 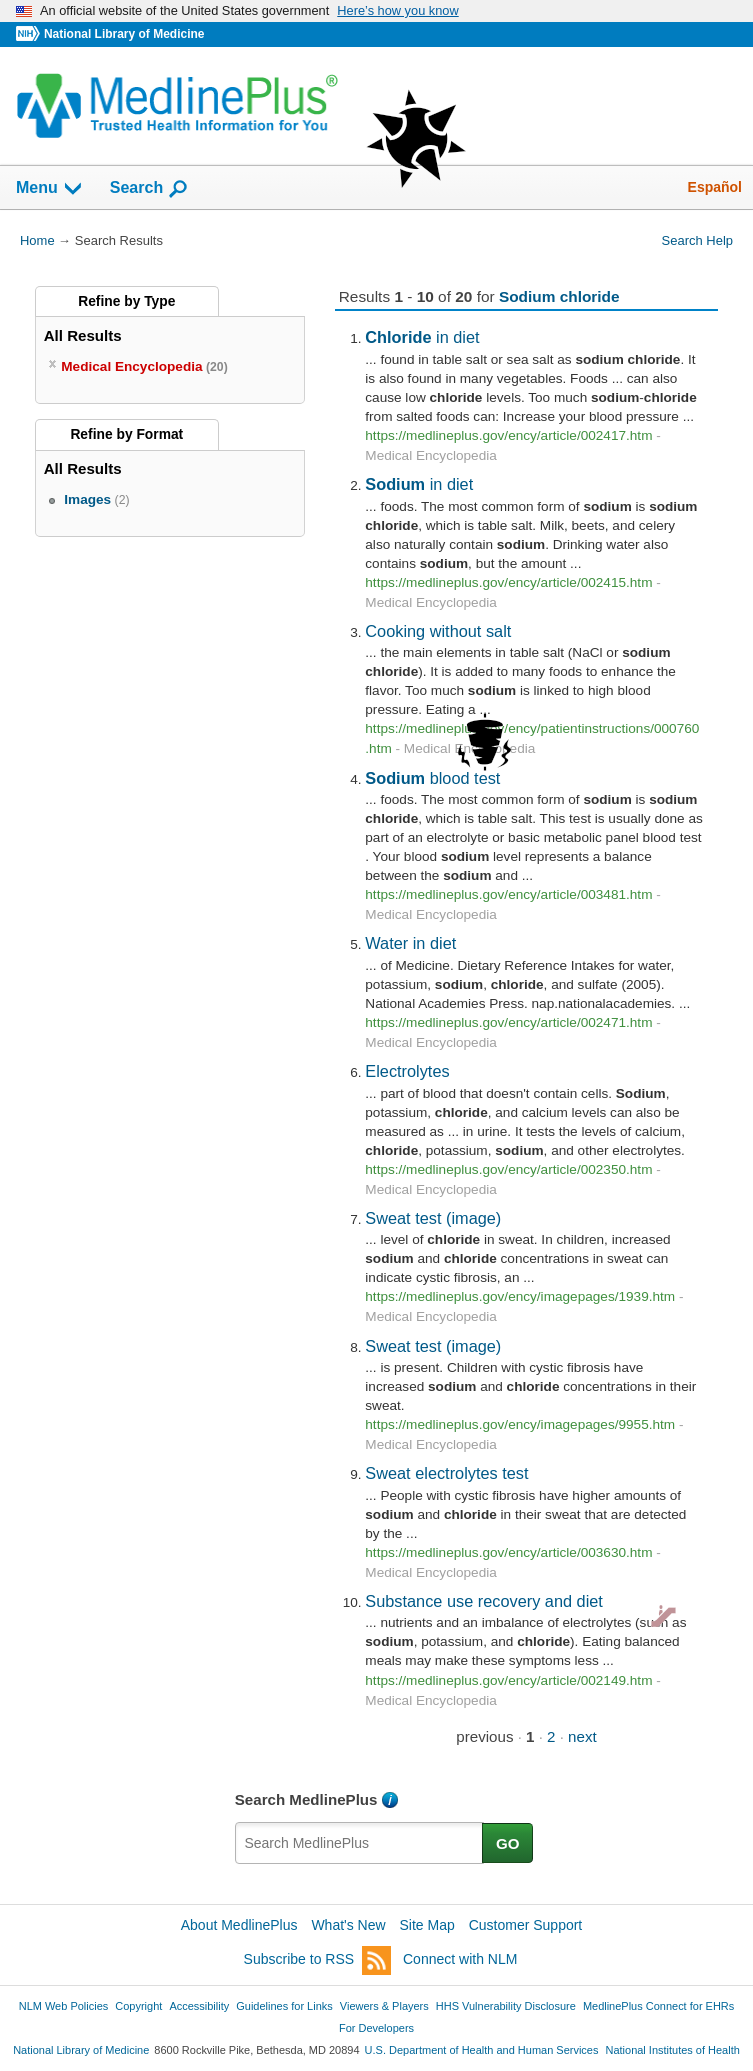 I want to click on select mace weapon in game inventory, so click(x=416, y=139).